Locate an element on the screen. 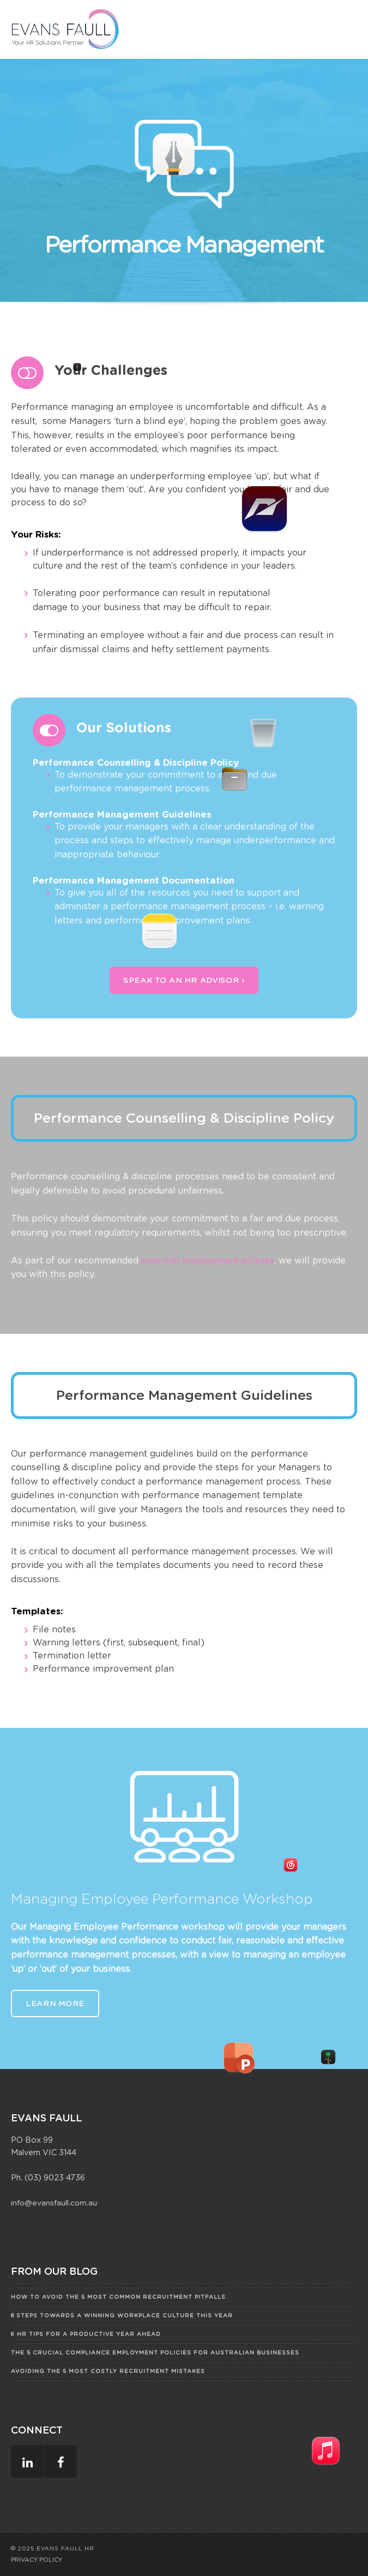  empty trash bin ready to receive deleted files is located at coordinates (263, 733).